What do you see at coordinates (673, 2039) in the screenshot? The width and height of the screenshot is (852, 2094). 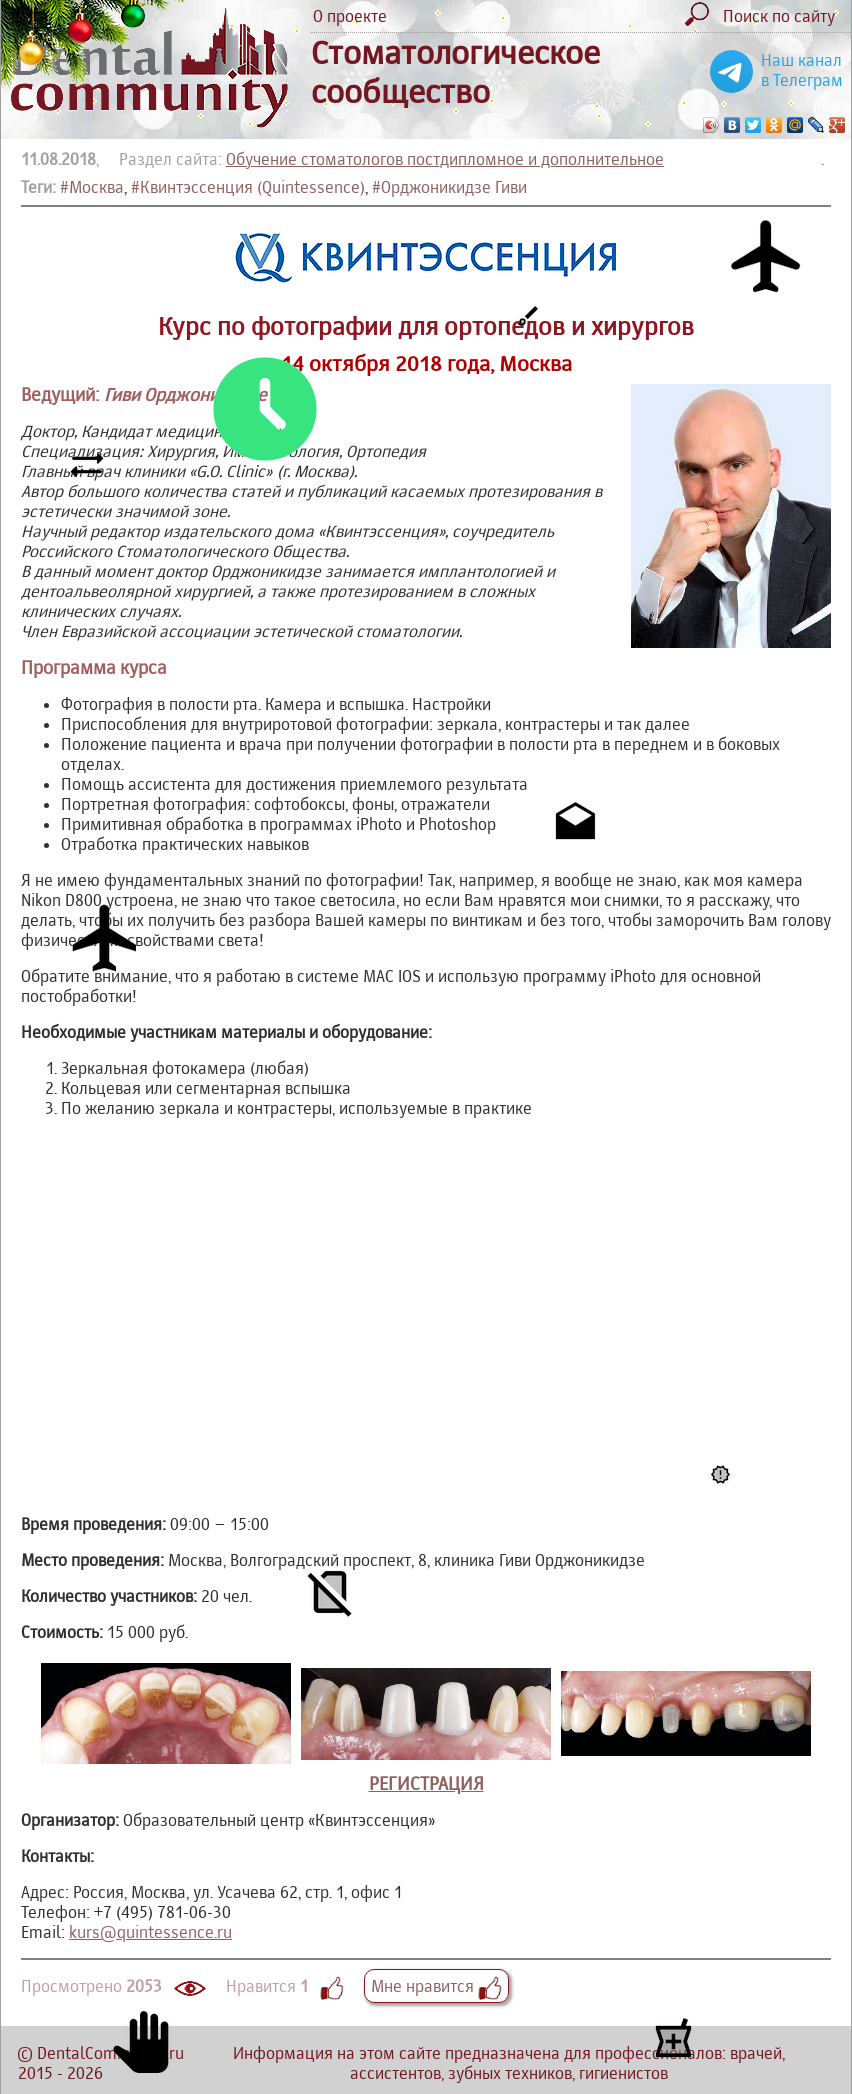 I see `find nearby pharmacies` at bounding box center [673, 2039].